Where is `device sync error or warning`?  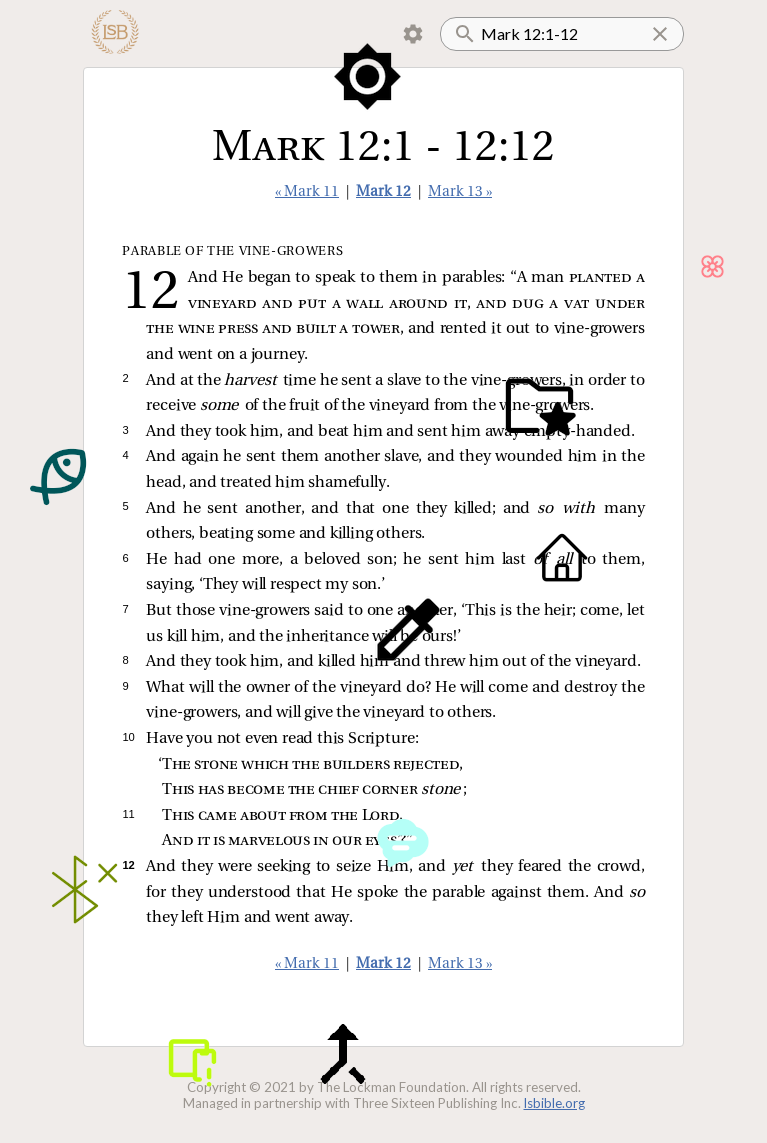 device sync error or warning is located at coordinates (192, 1060).